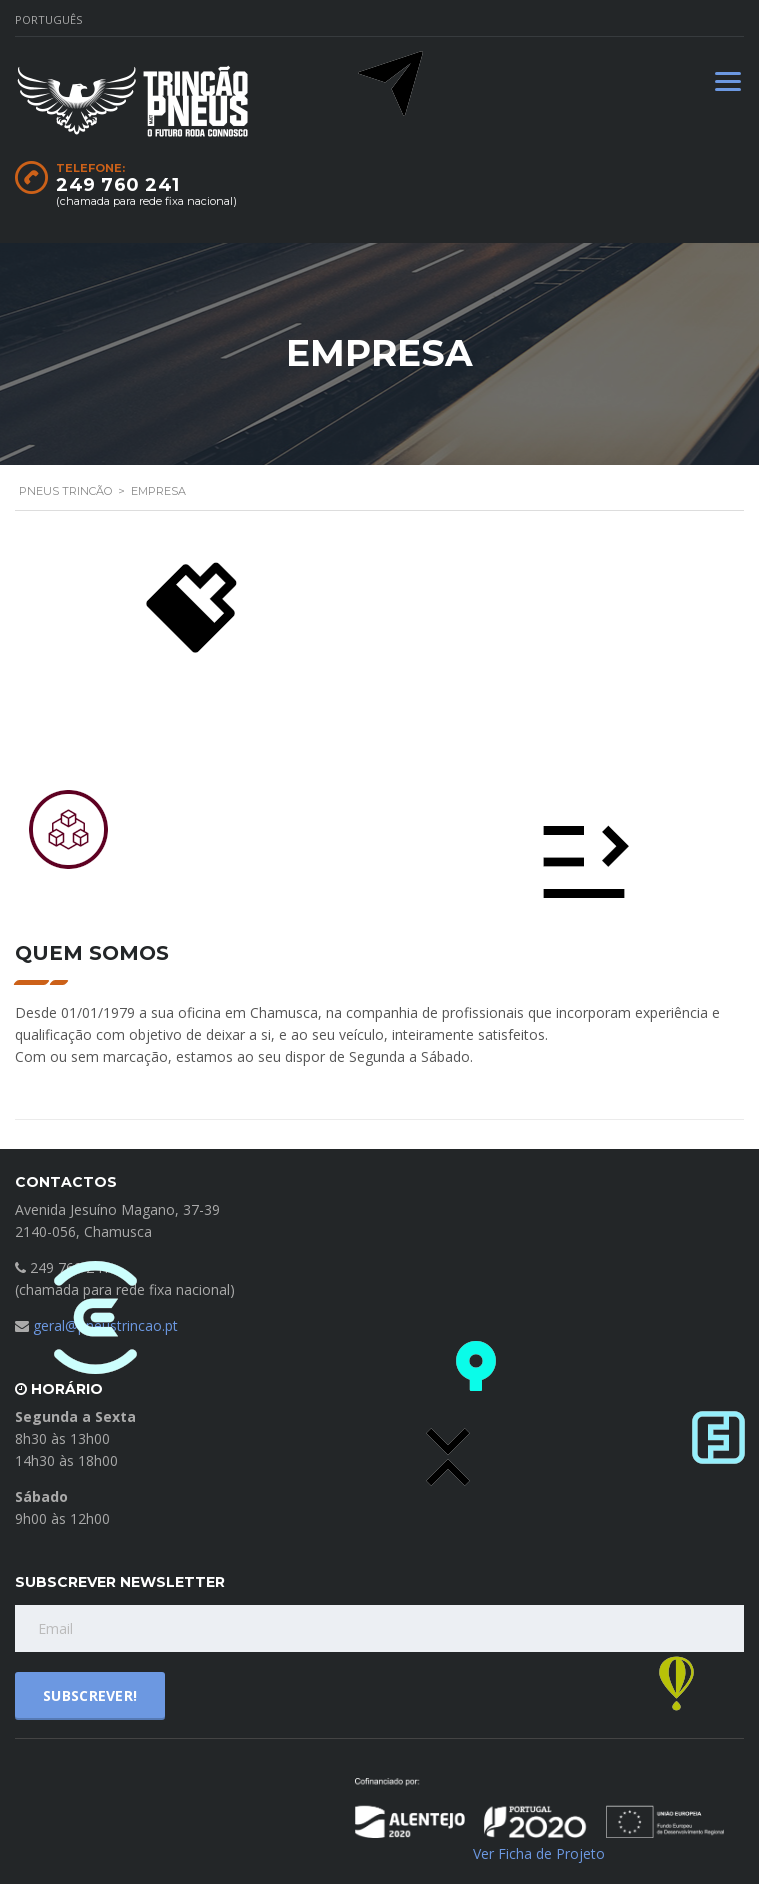  Describe the element at coordinates (676, 1683) in the screenshot. I see `fly.io logo - cloud hosting and deployment platform` at that location.